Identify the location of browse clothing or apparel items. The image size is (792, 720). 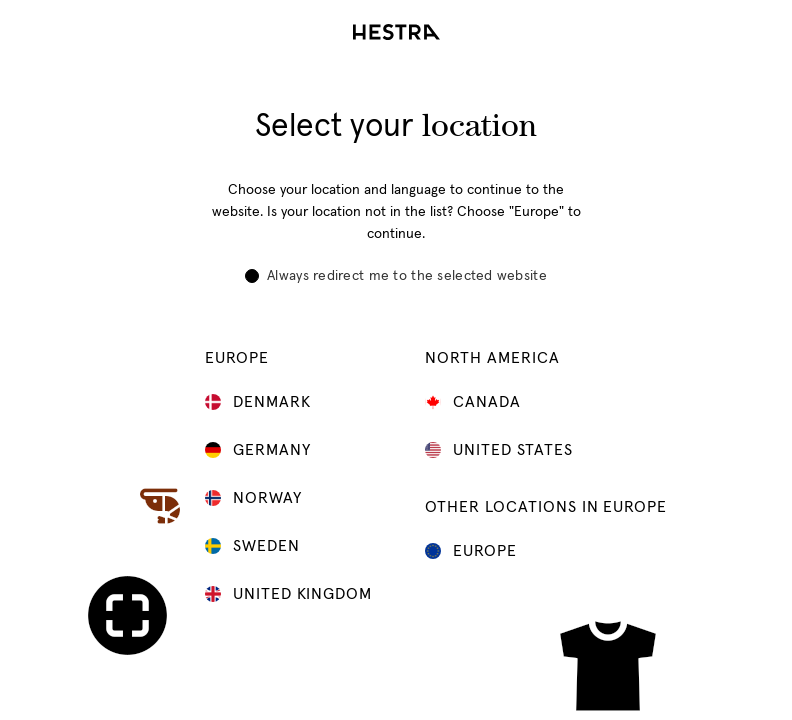
(608, 666).